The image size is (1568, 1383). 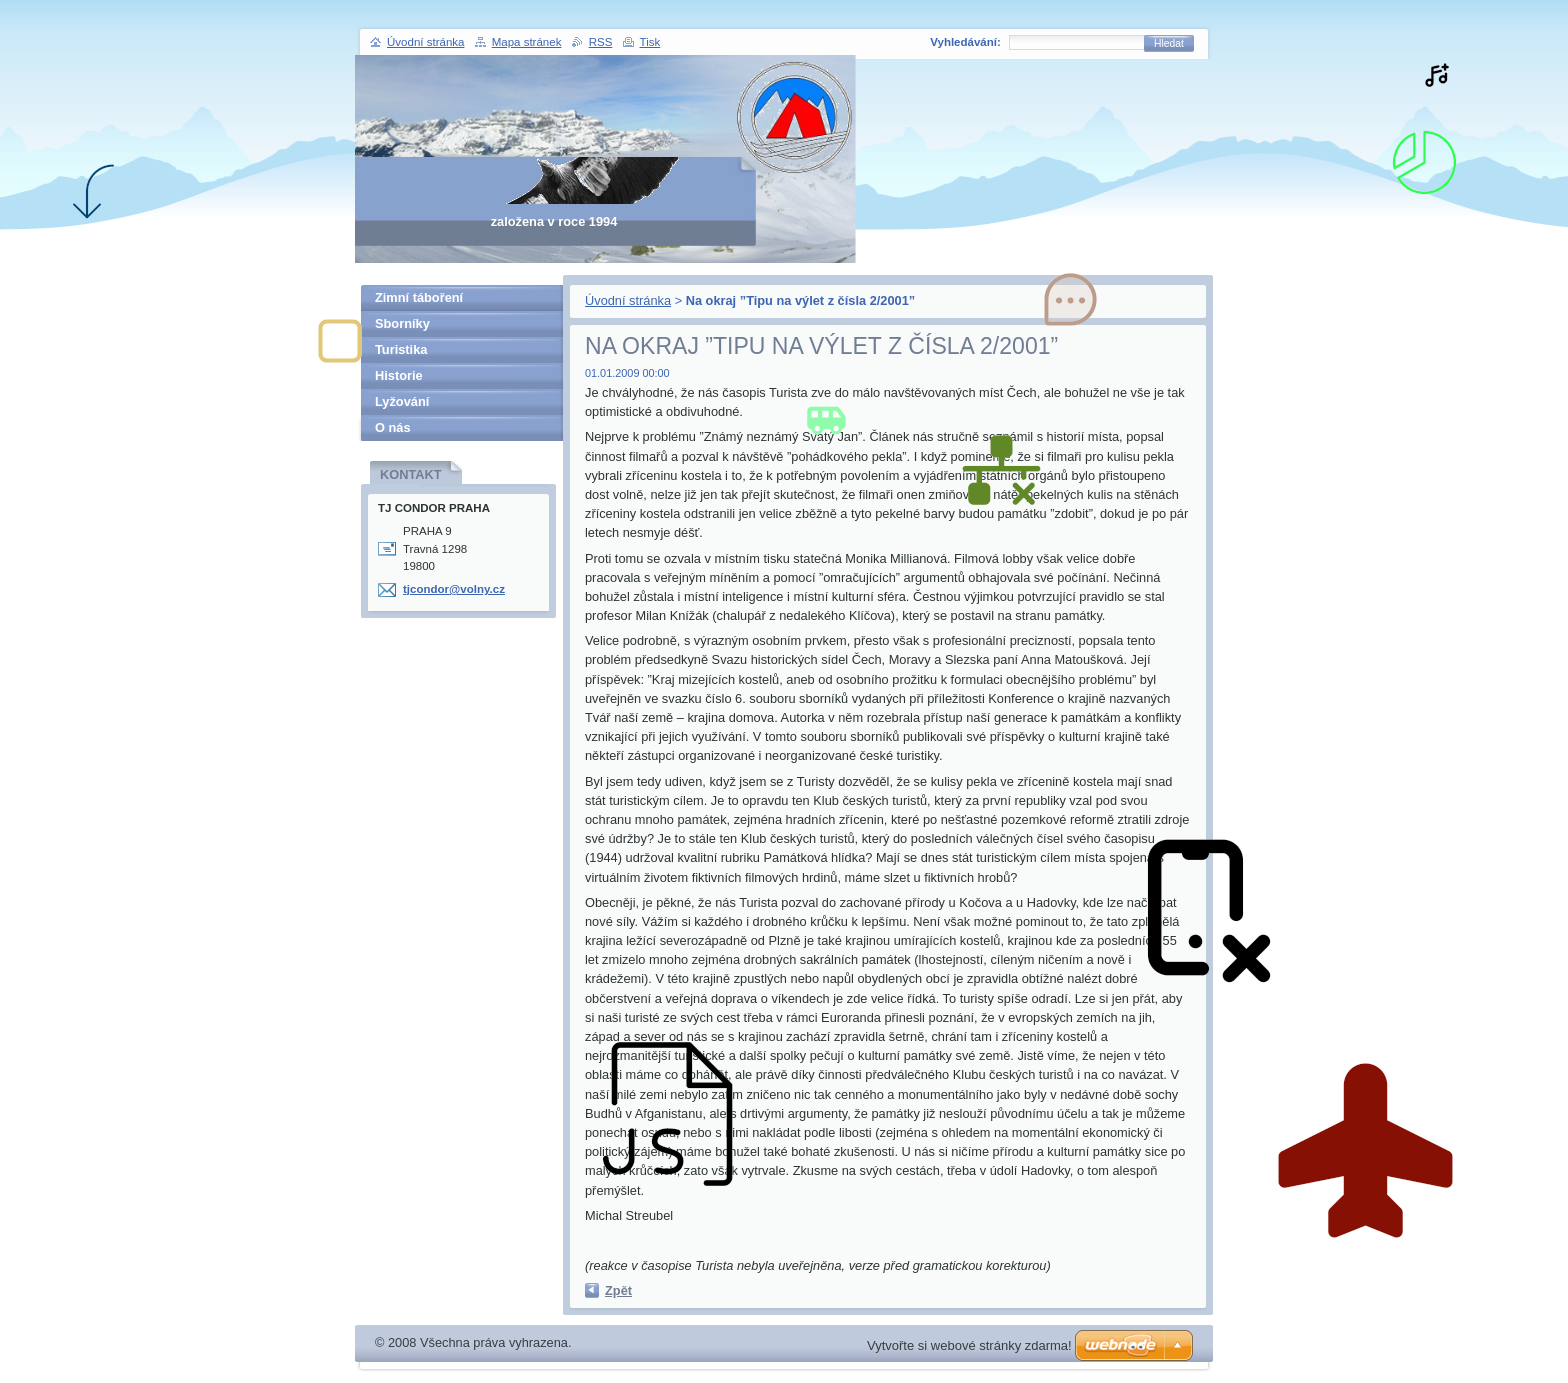 I want to click on a javascript file in your project, so click(x=672, y=1114).